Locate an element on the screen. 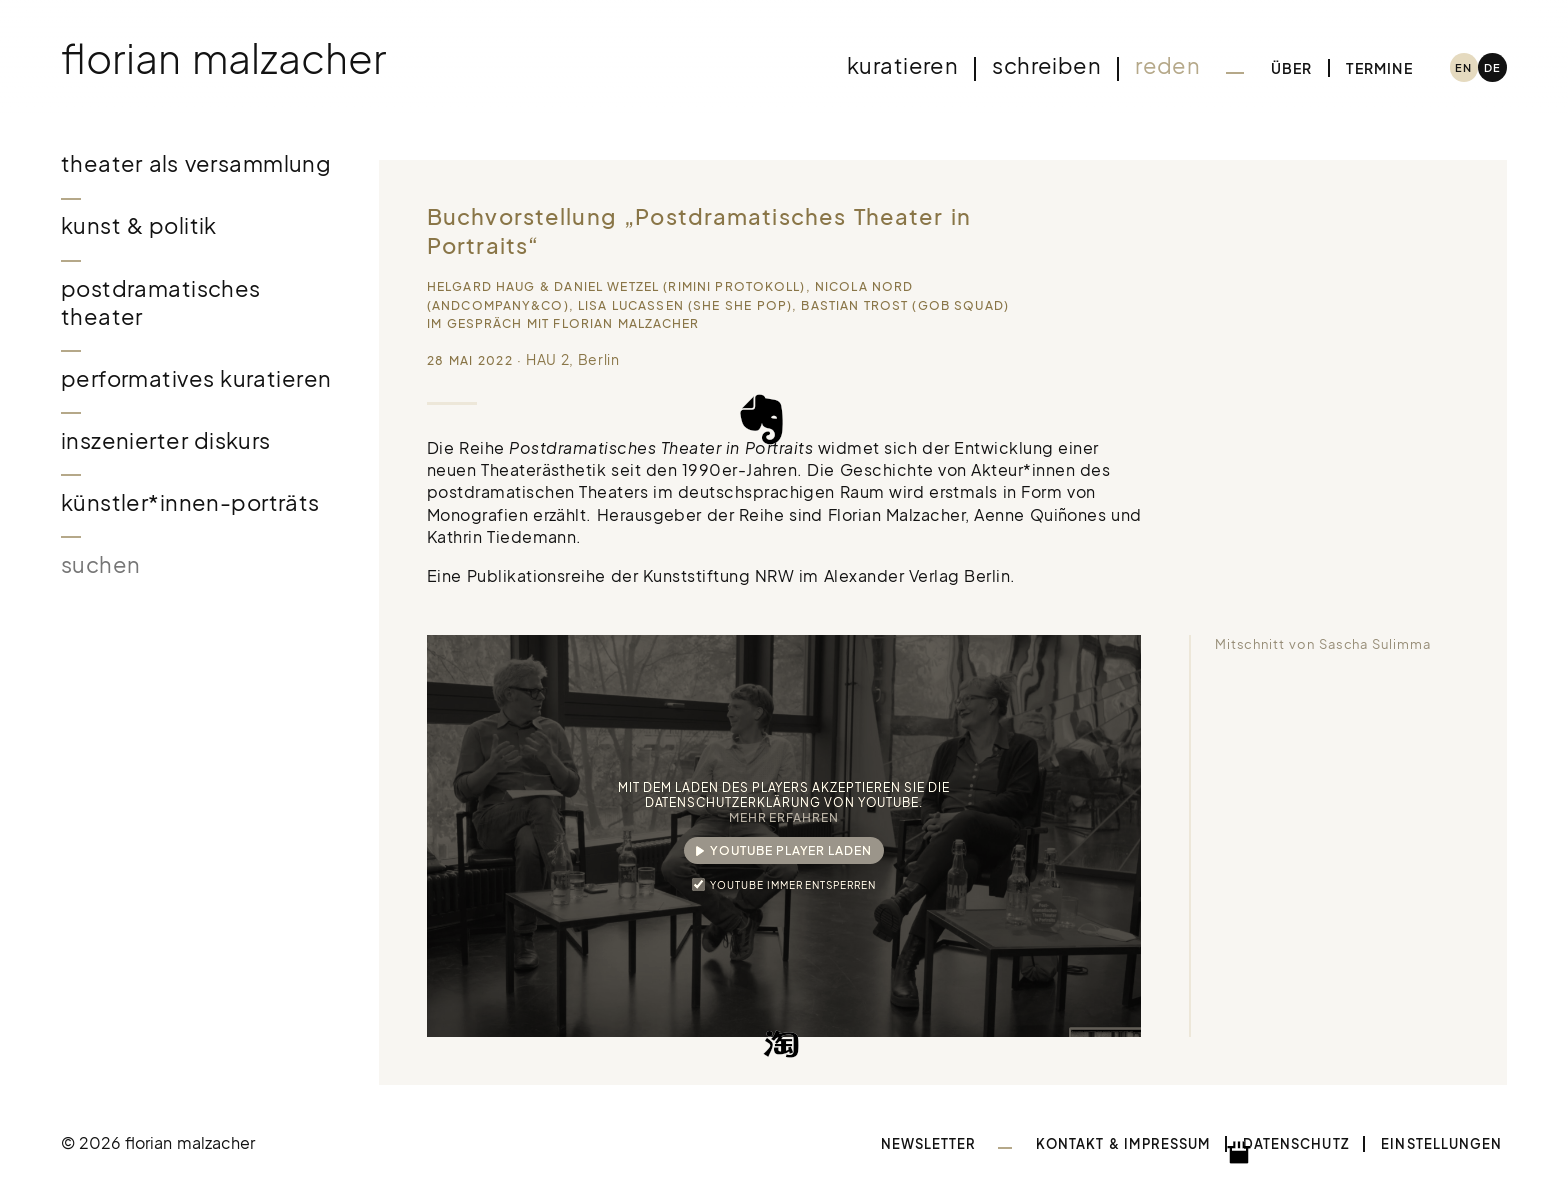  open evernote app is located at coordinates (761, 419).